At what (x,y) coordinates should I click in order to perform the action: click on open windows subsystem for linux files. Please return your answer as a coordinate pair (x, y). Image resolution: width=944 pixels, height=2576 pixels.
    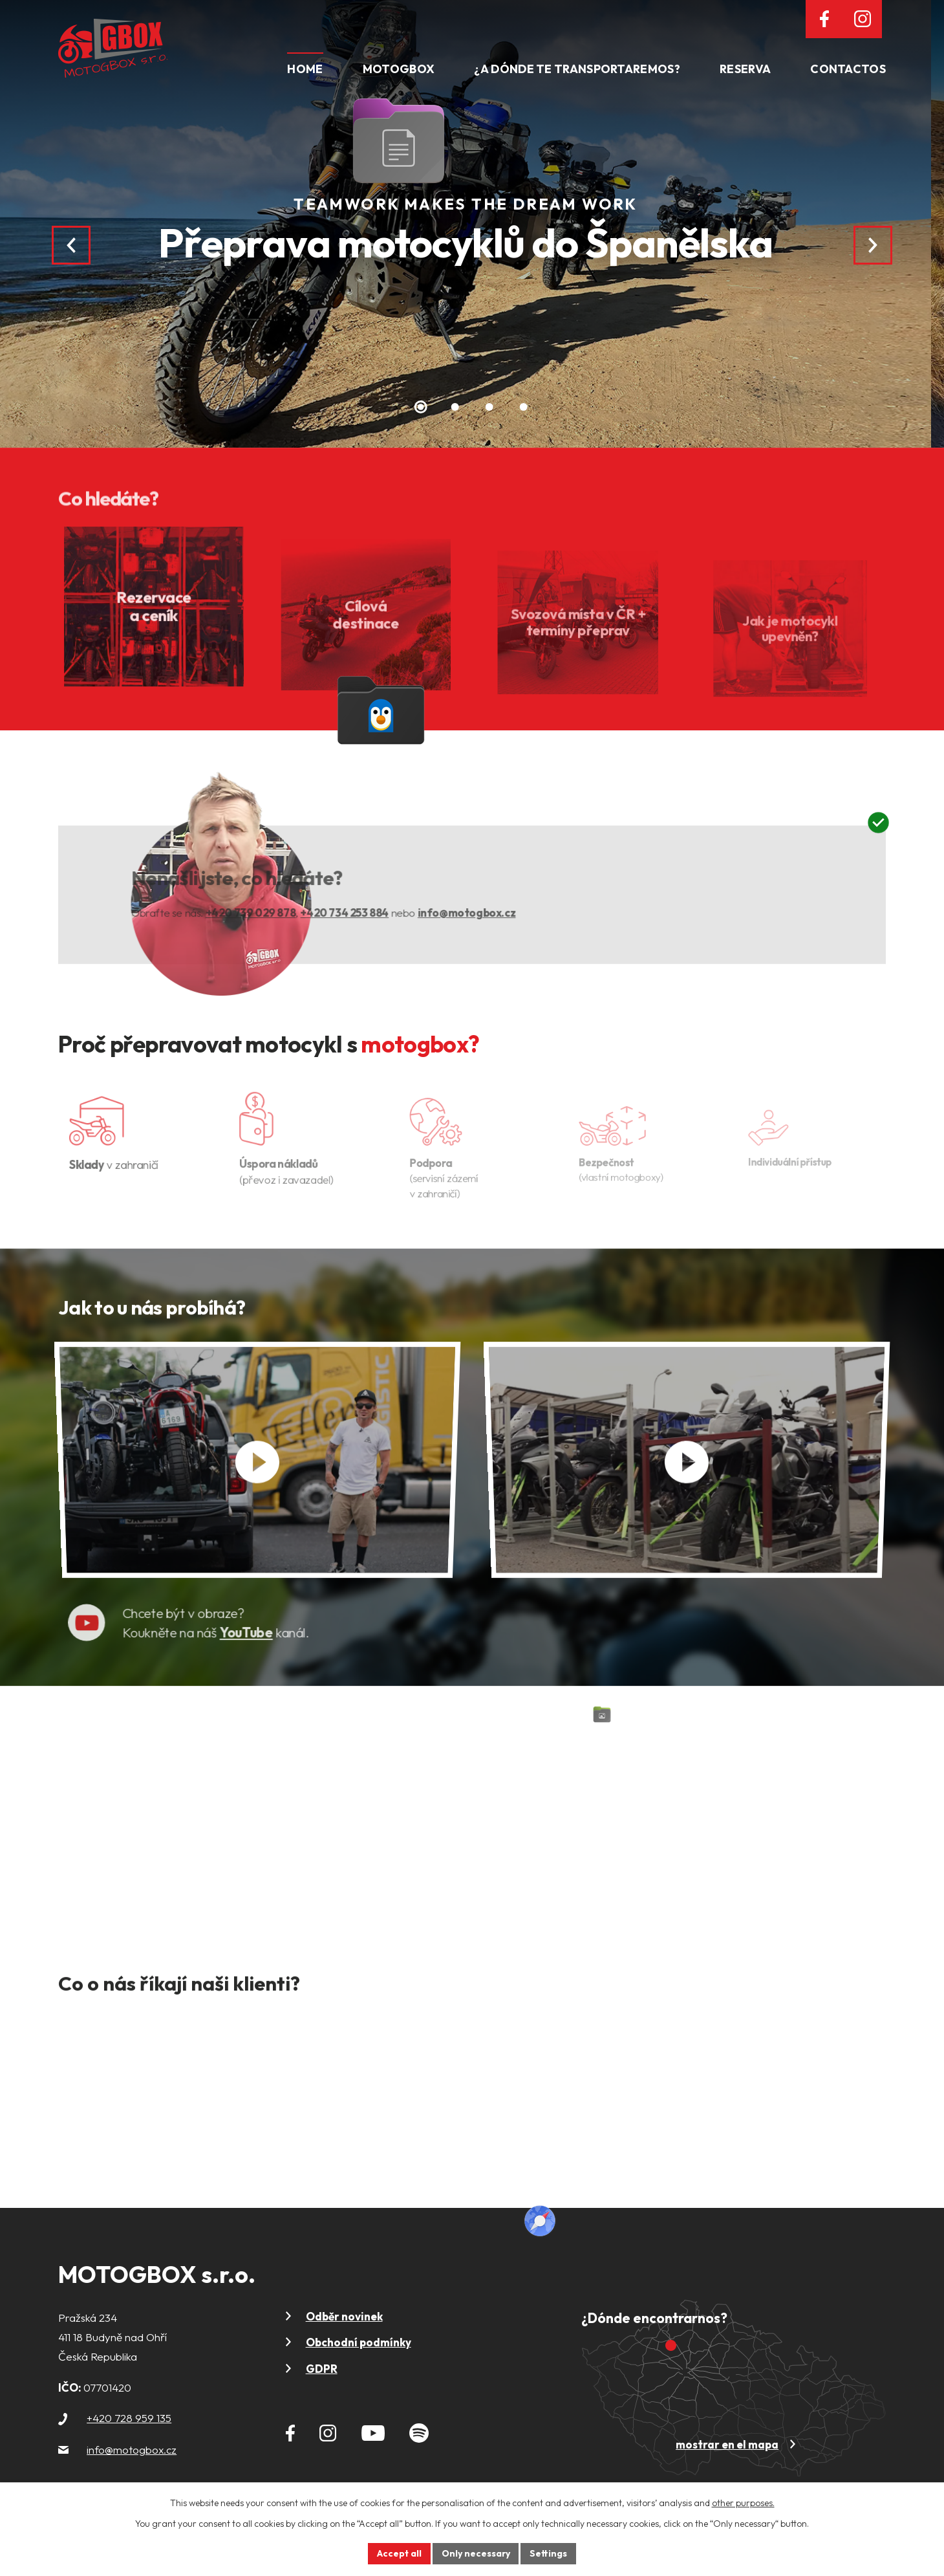
    Looking at the image, I should click on (380, 712).